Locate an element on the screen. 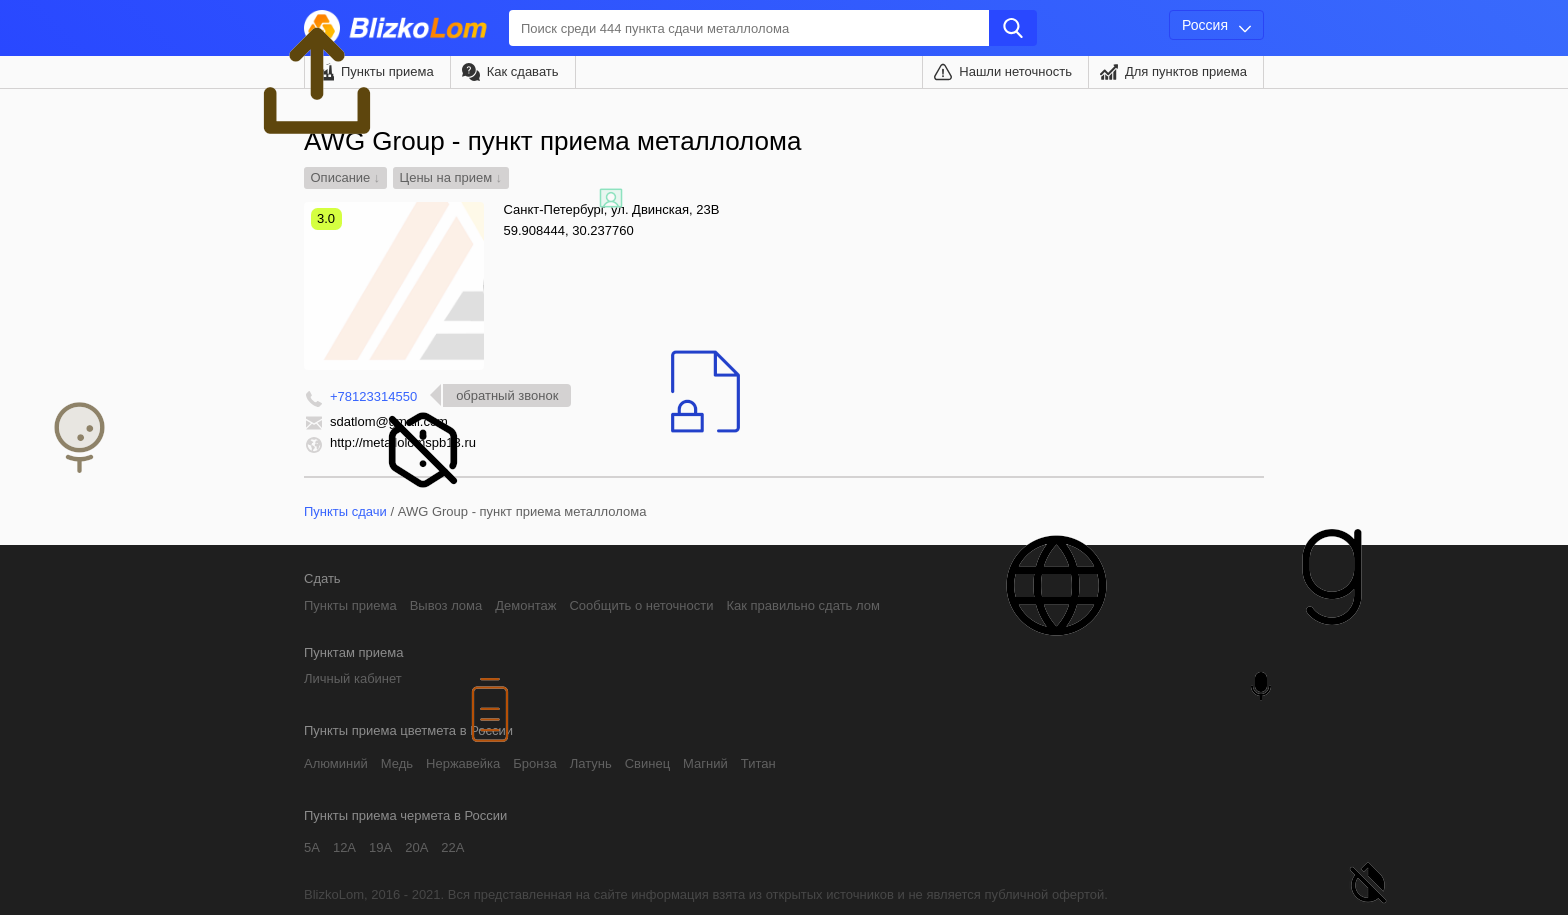  open goodreads app or profile is located at coordinates (1332, 577).